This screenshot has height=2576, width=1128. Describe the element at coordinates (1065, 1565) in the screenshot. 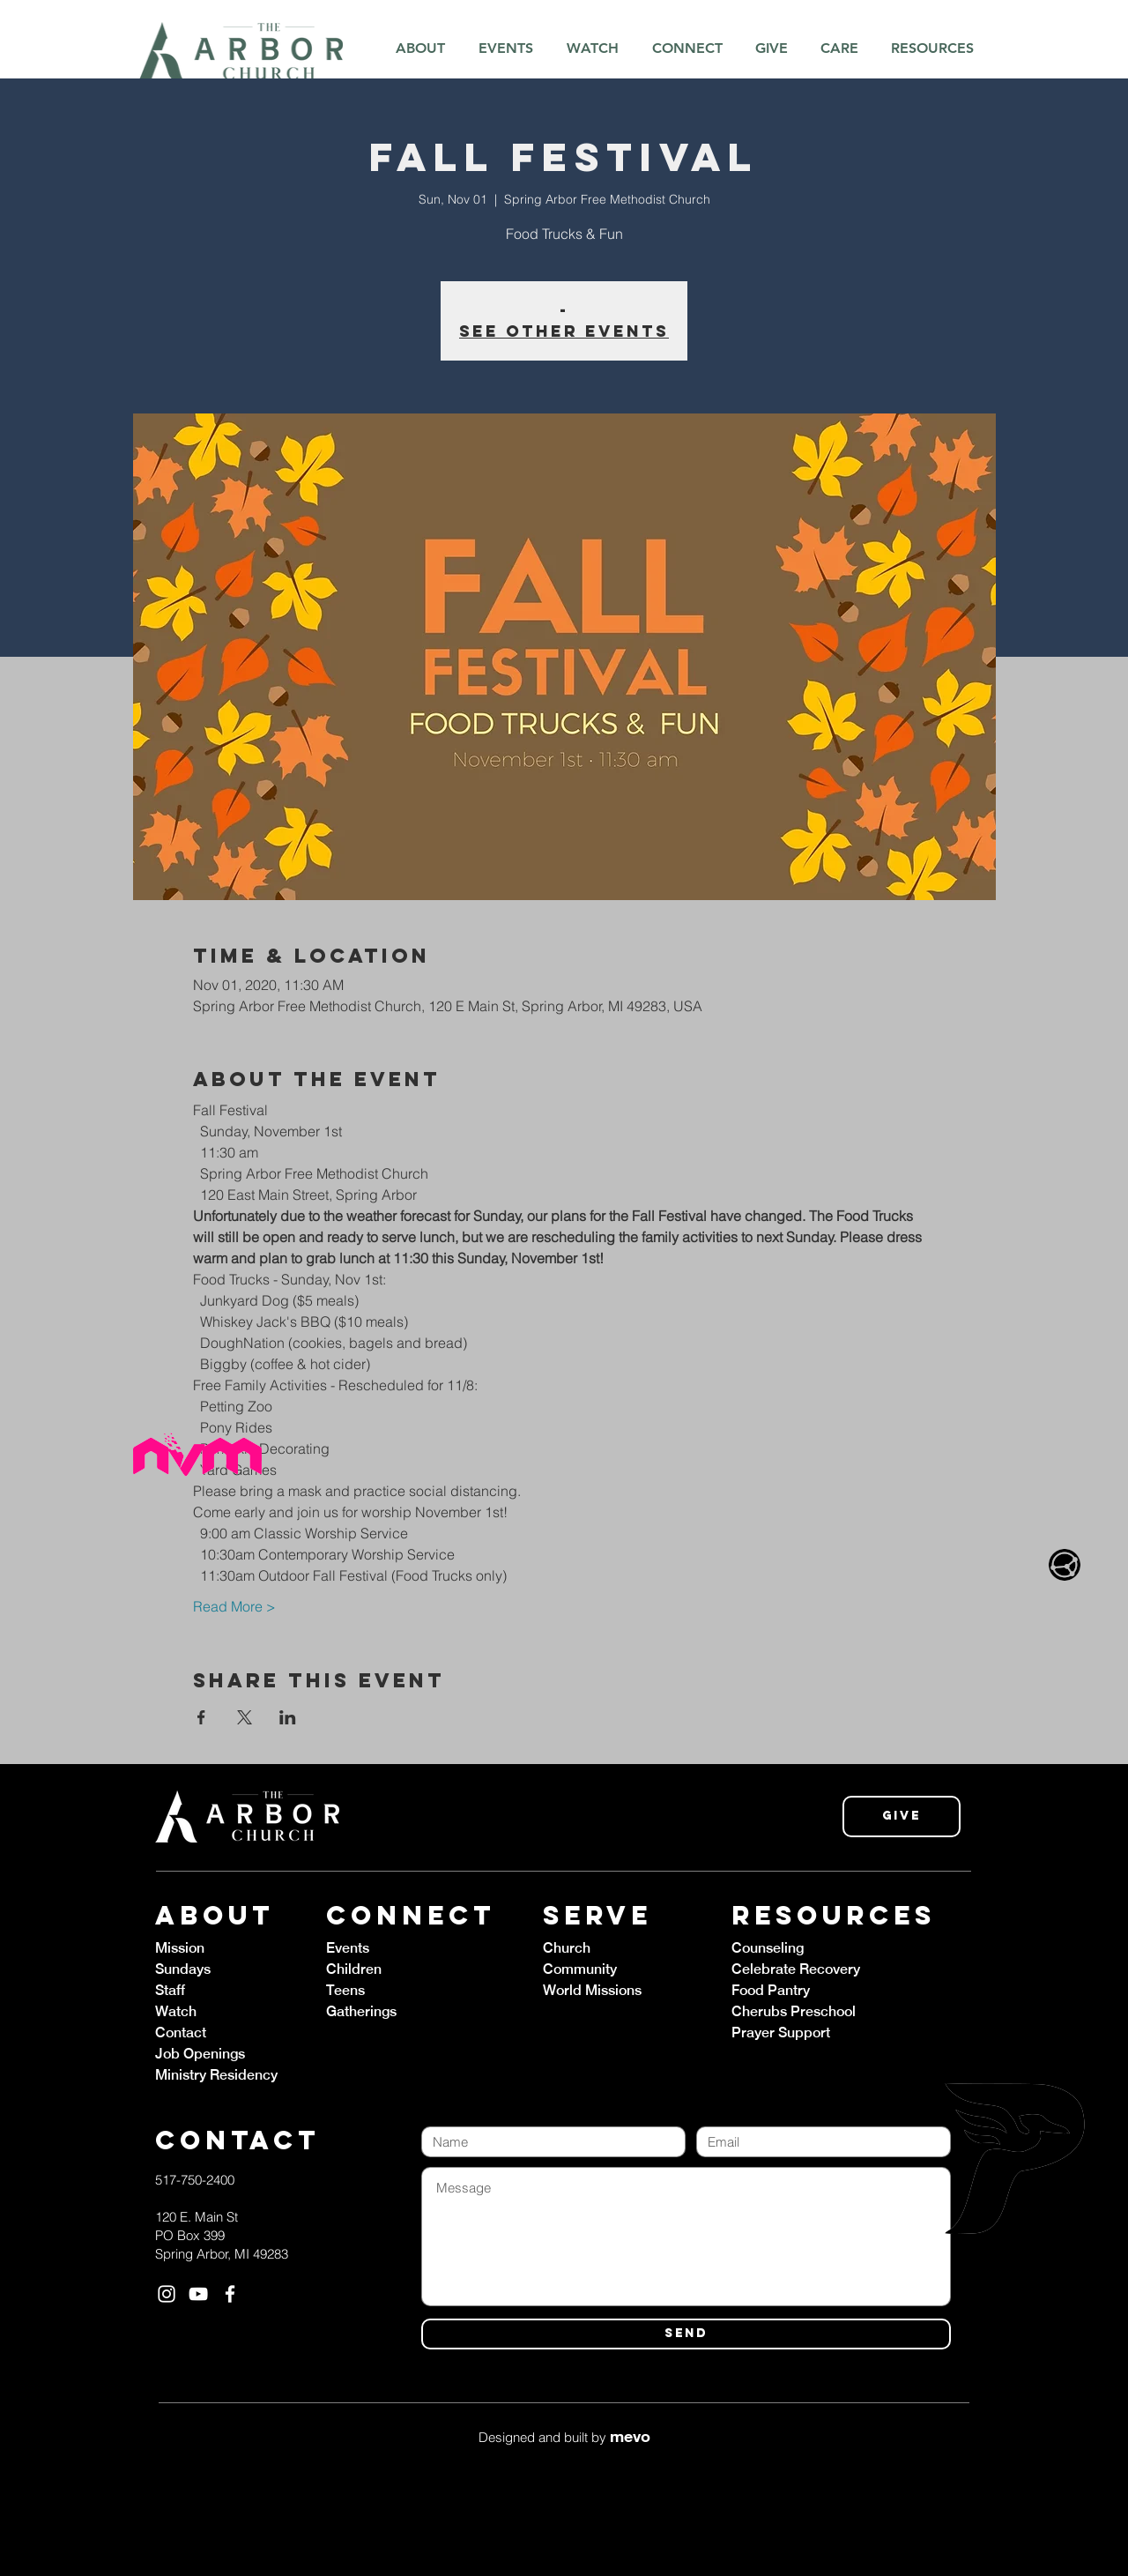

I see `open syncthing file synchronization app` at that location.